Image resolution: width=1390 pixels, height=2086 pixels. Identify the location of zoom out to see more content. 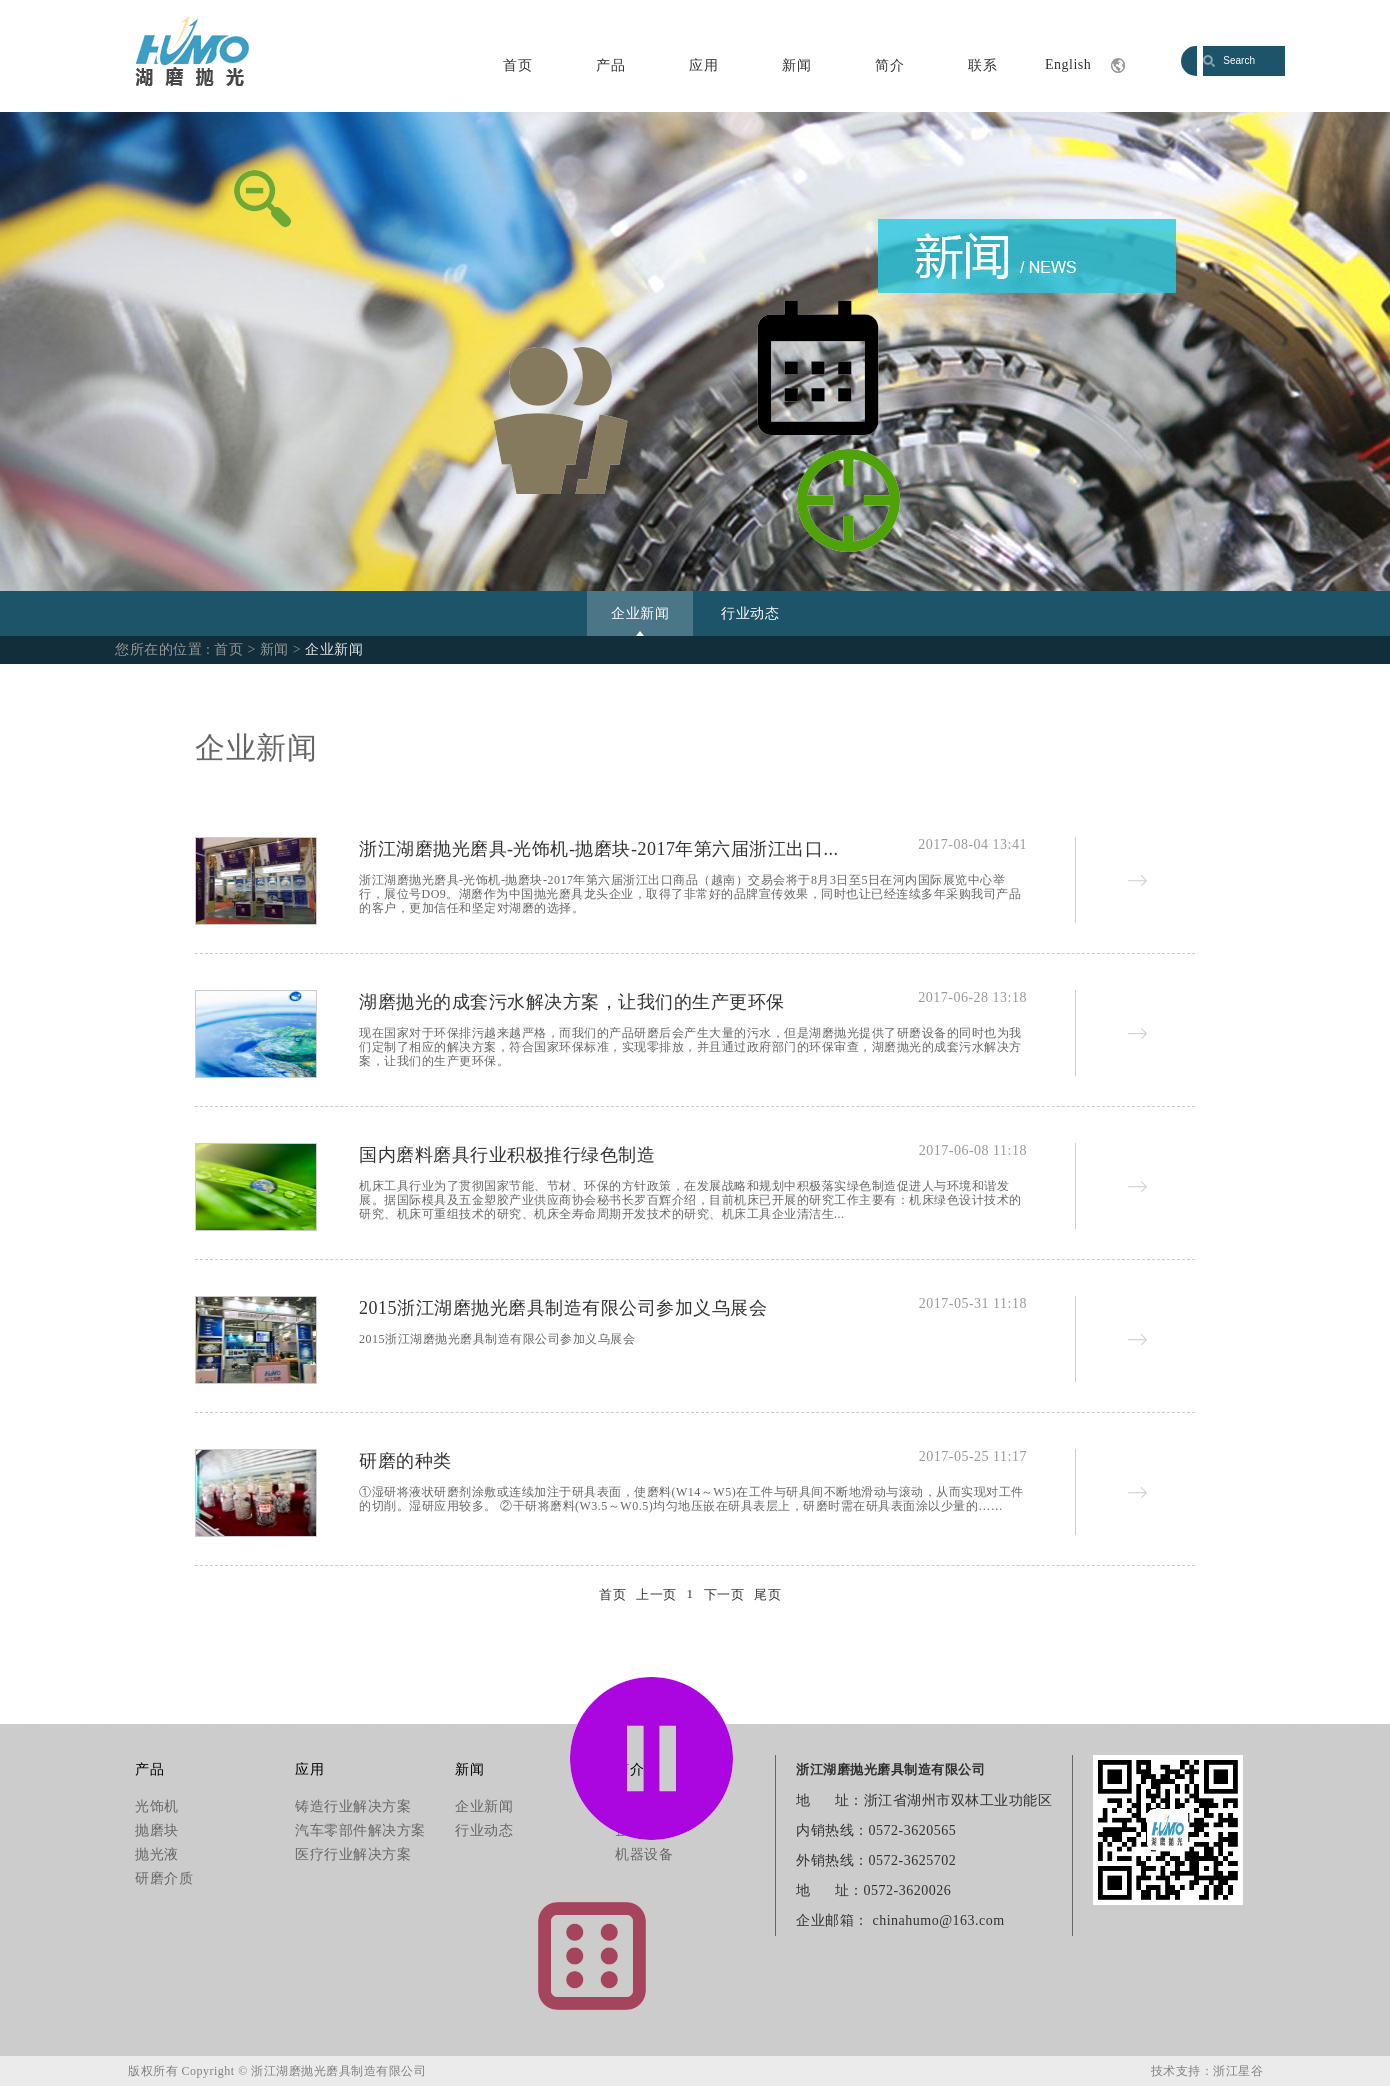
(263, 199).